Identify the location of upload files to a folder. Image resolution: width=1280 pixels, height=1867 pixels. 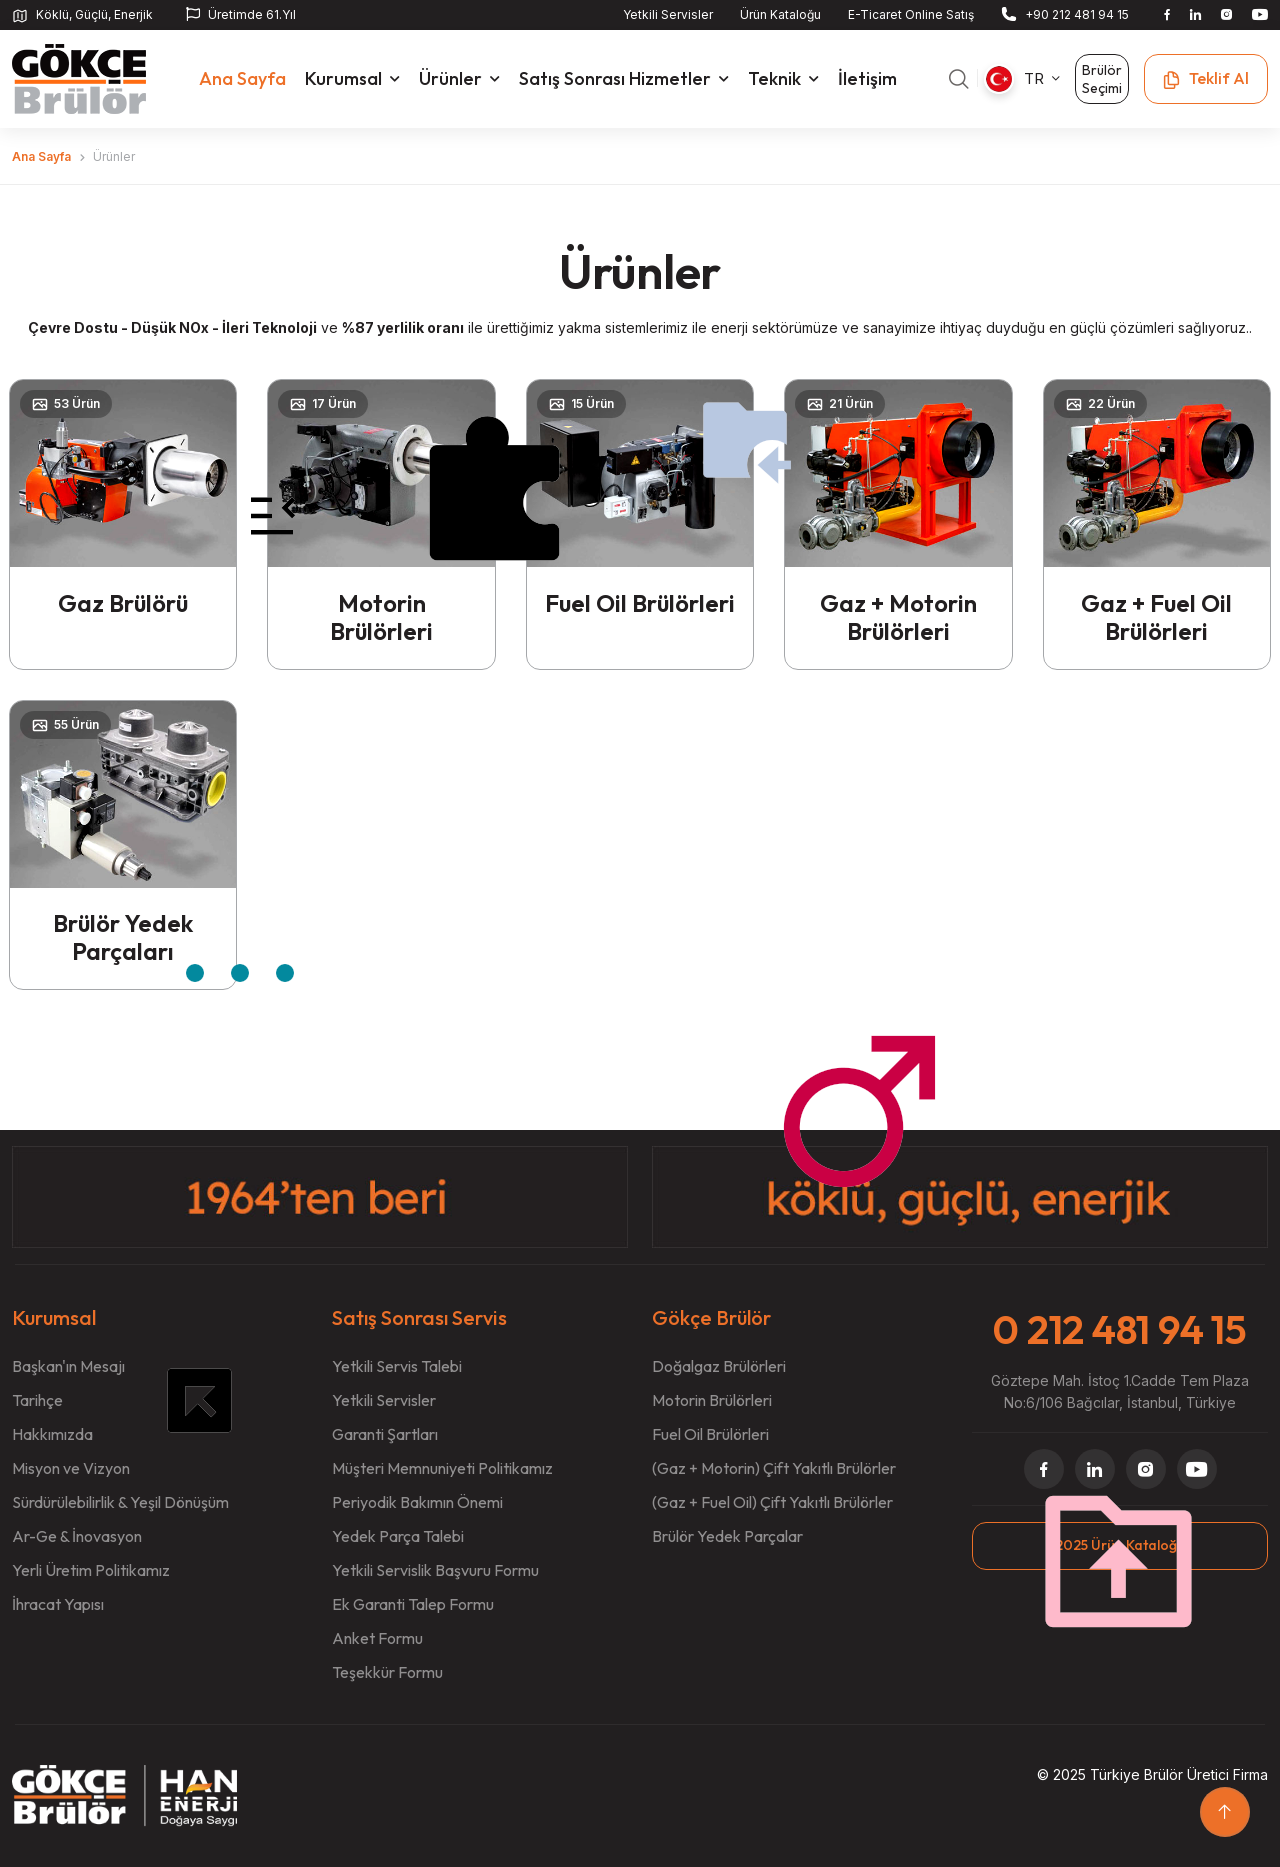
(1118, 1561).